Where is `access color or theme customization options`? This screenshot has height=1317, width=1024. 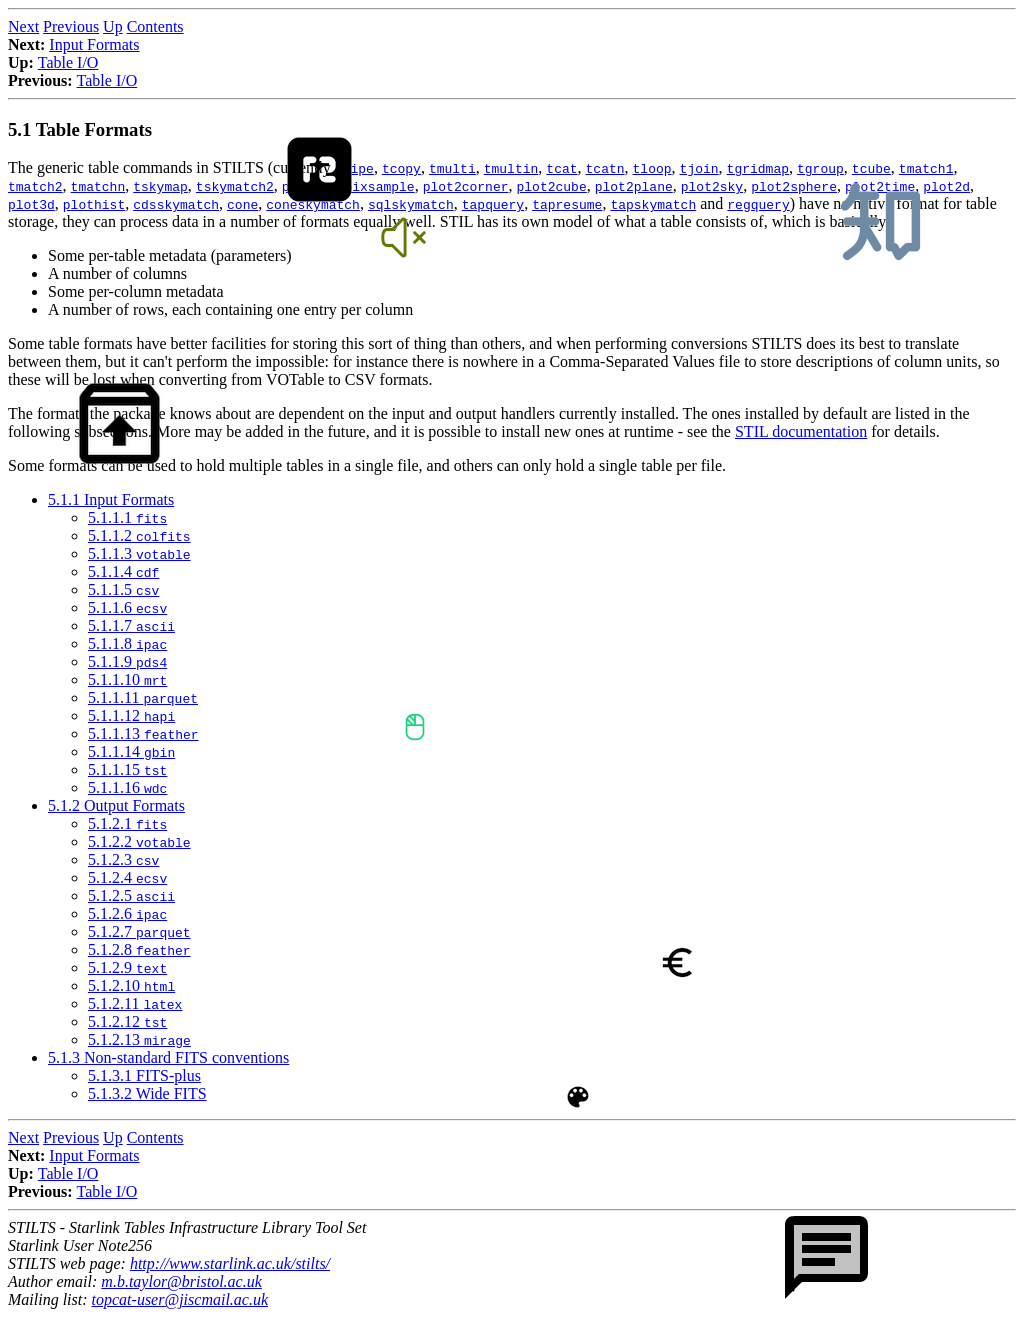
access color or theme customization options is located at coordinates (578, 1097).